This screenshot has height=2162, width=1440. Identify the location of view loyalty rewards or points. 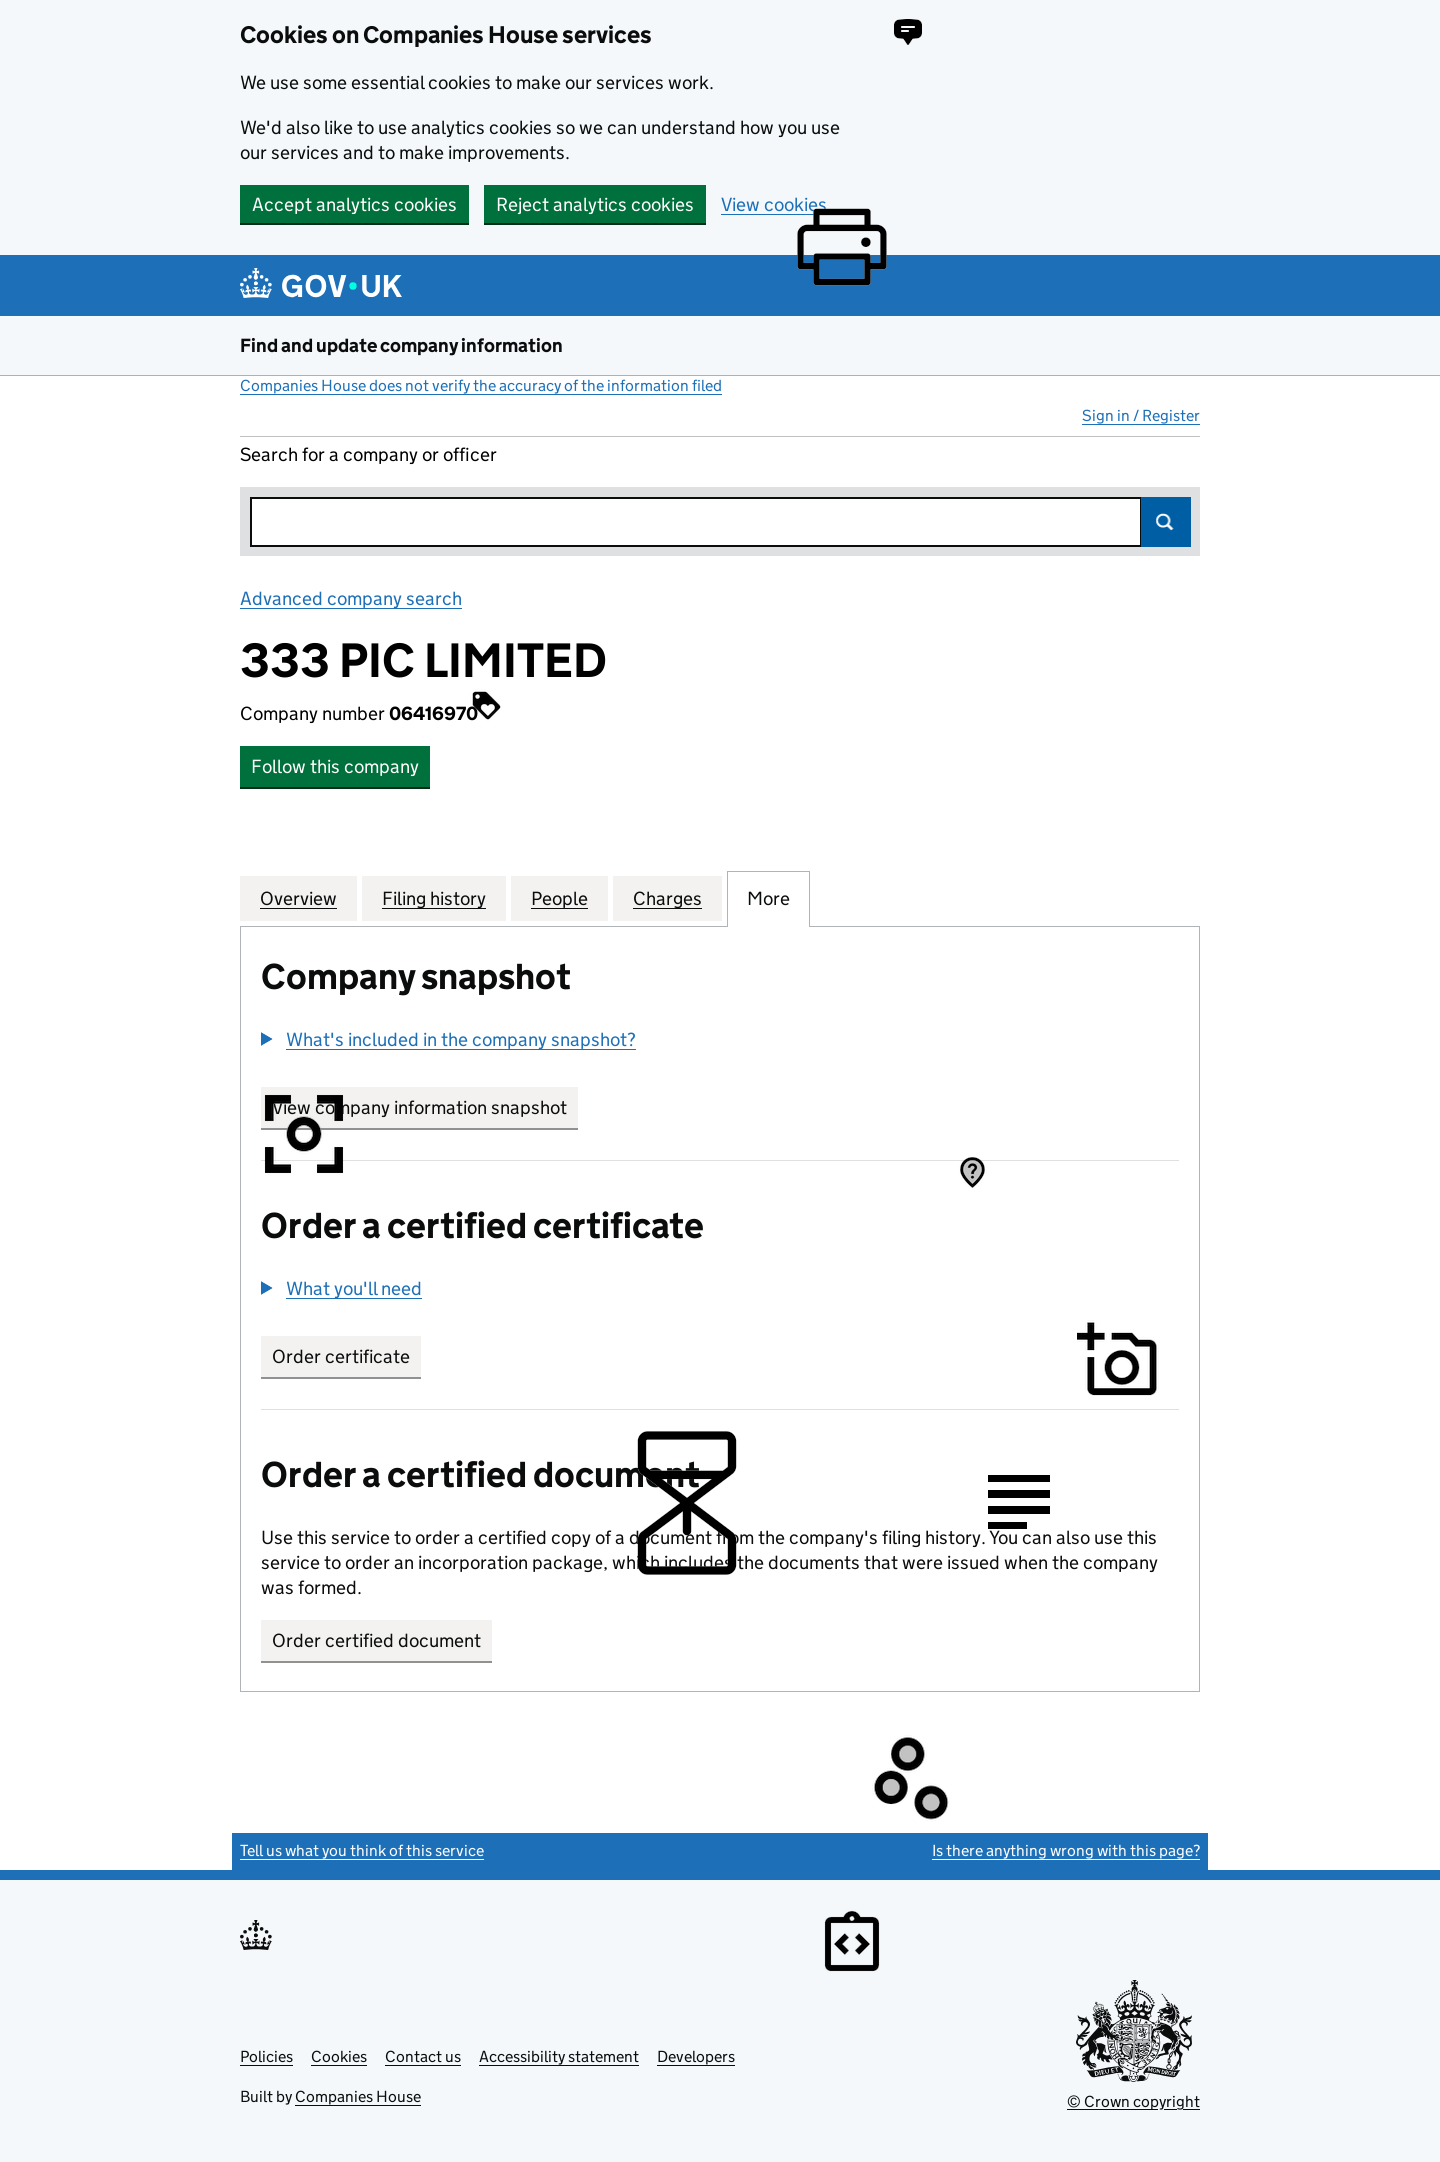
(486, 705).